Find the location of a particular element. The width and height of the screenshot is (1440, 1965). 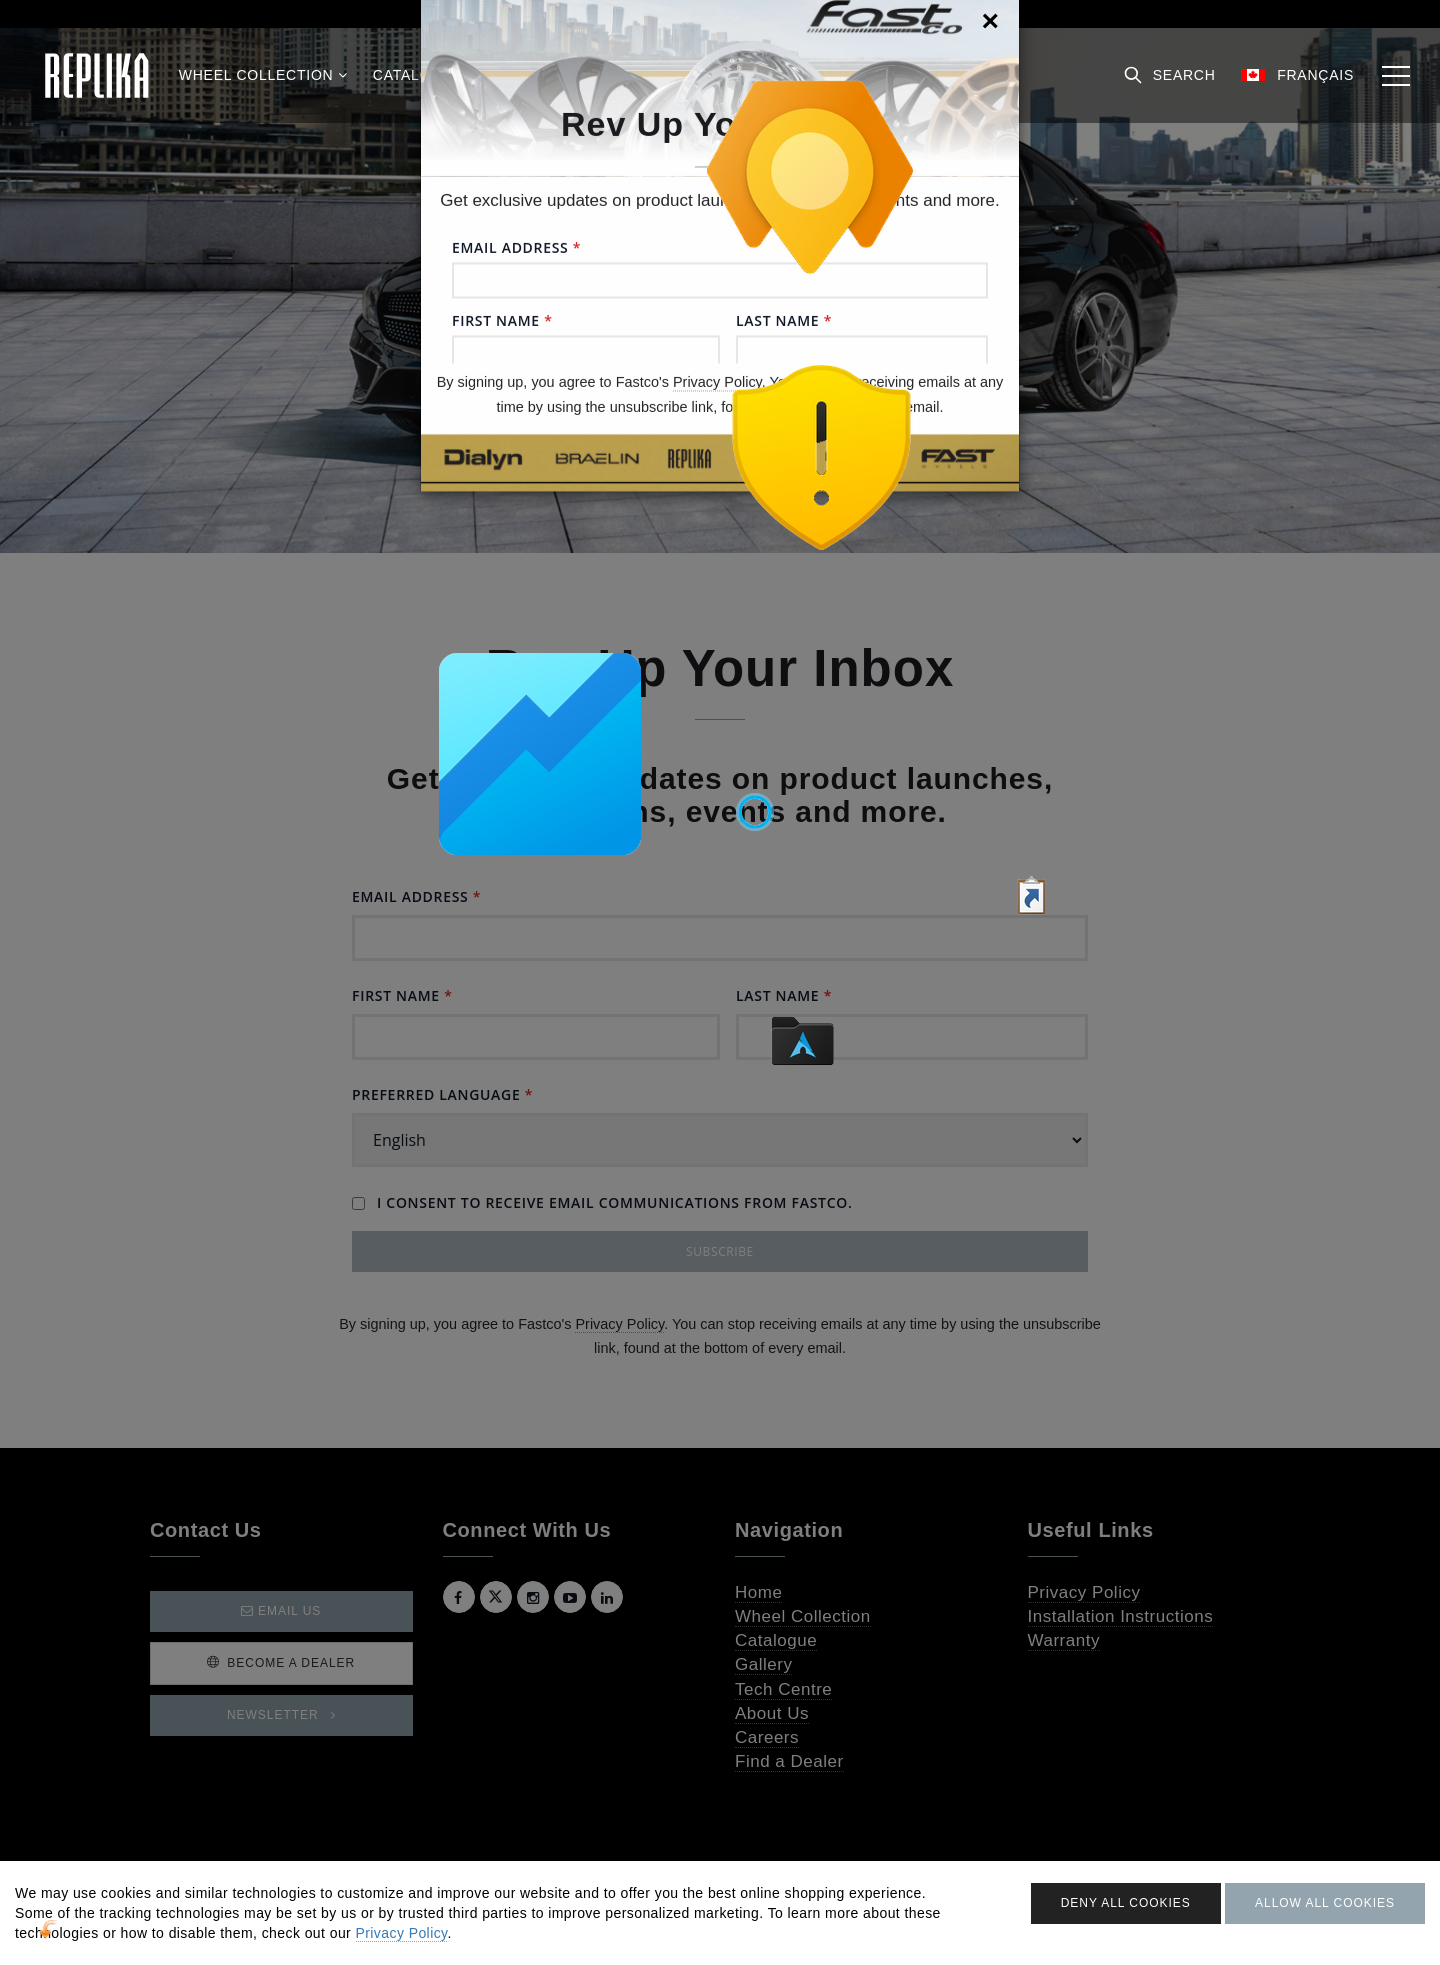

open the workbooks app for data analysis is located at coordinates (540, 754).